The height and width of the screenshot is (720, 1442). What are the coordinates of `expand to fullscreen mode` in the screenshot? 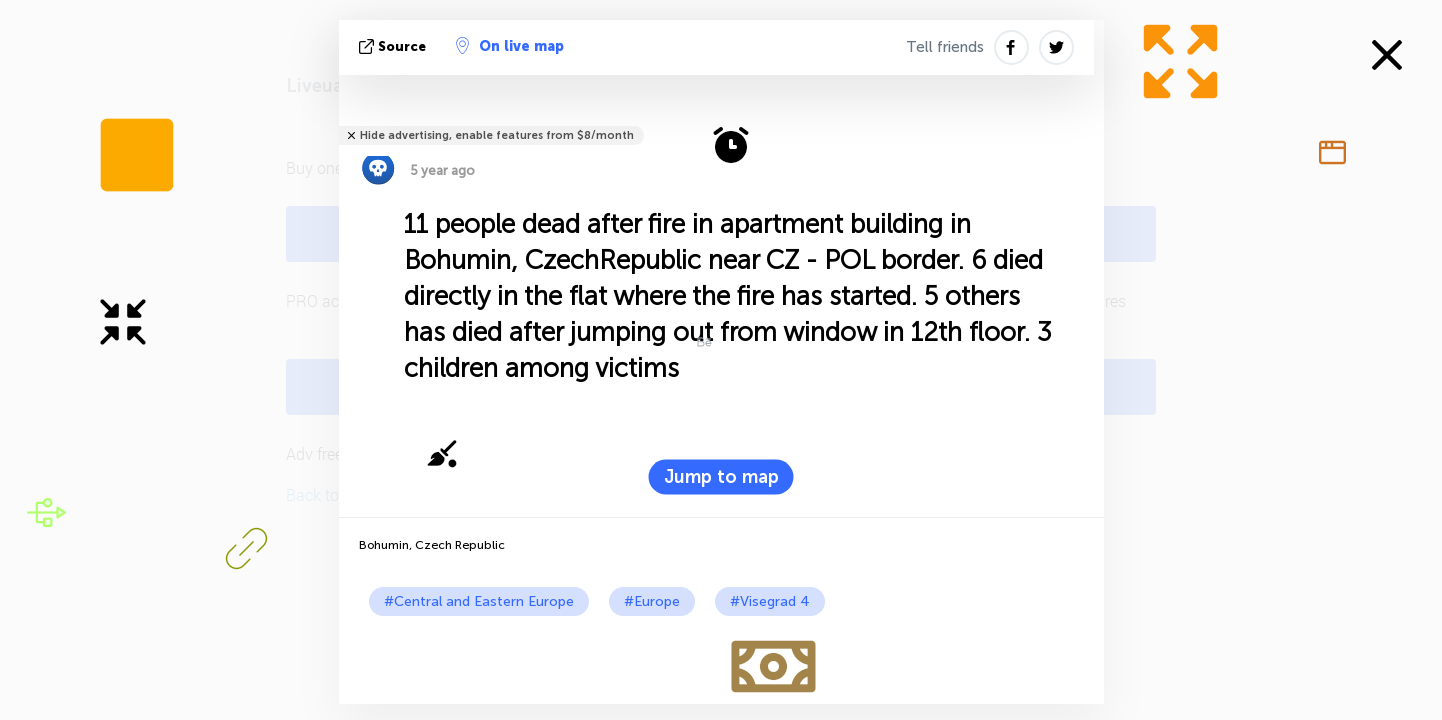 It's located at (1180, 61).